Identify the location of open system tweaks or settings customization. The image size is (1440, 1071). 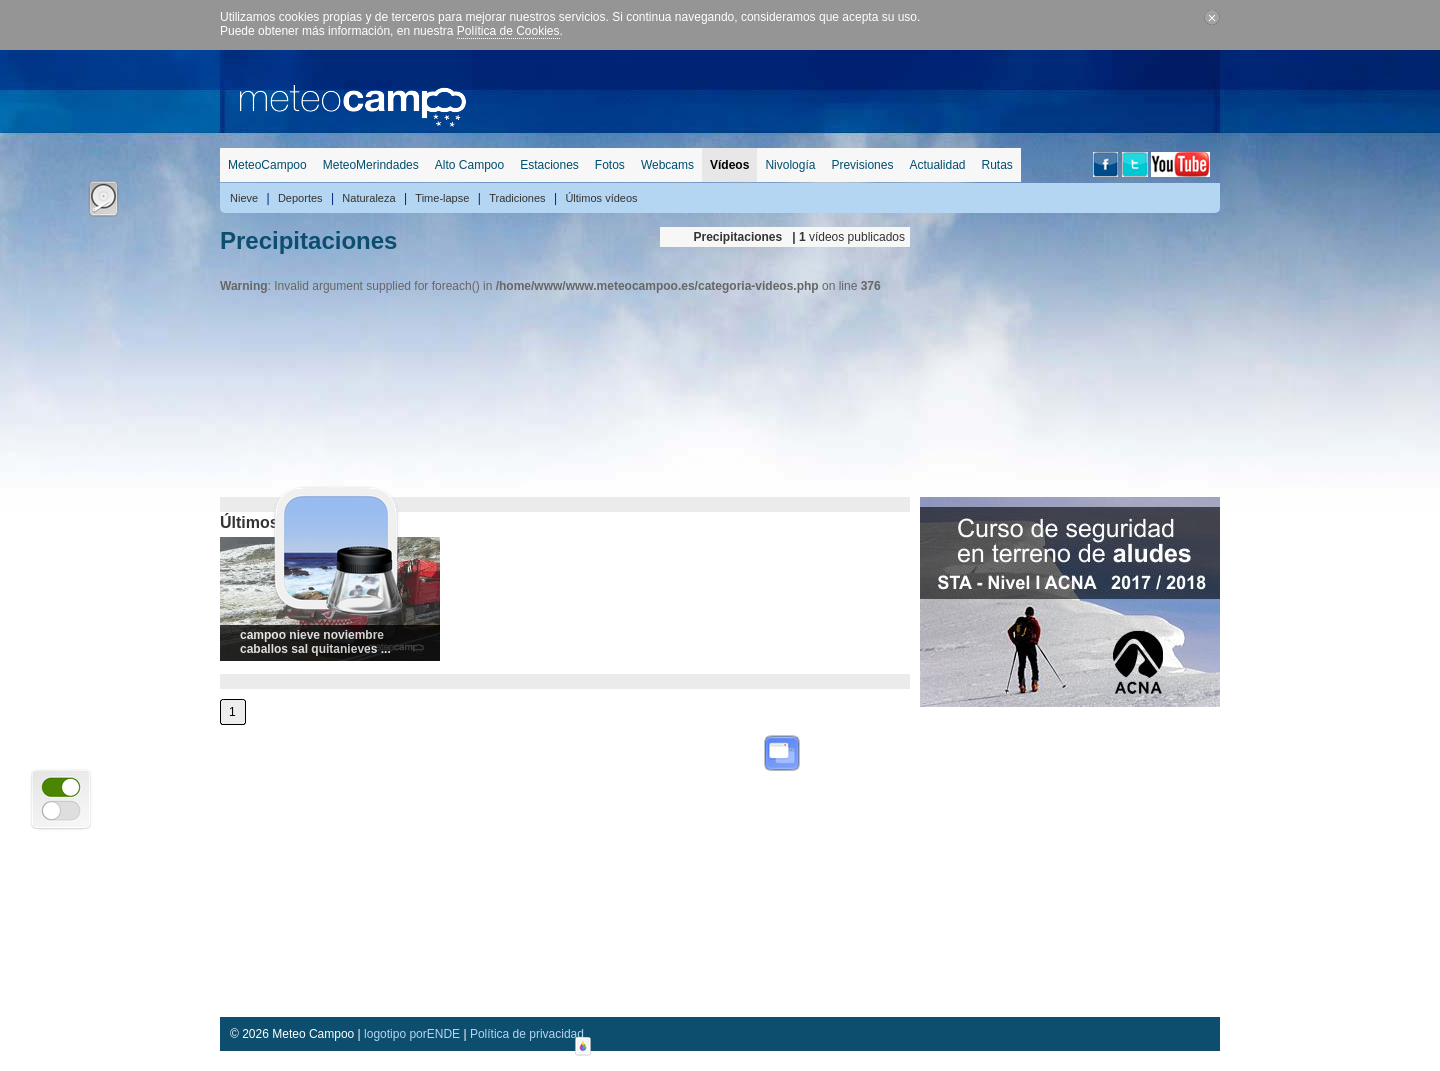
(61, 799).